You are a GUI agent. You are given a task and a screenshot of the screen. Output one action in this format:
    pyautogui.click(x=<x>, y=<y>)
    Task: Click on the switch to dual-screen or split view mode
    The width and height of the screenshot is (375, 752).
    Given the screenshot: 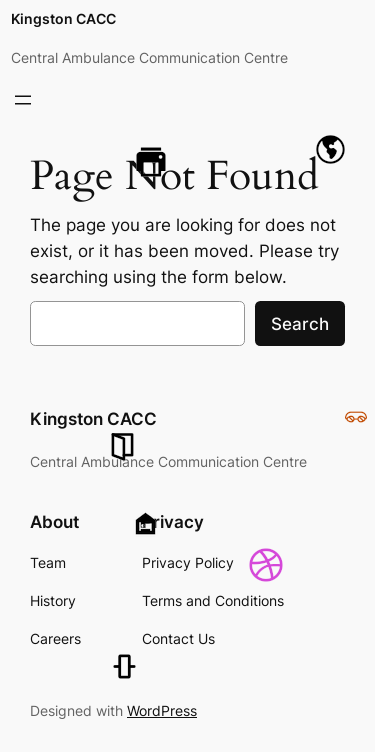 What is the action you would take?
    pyautogui.click(x=122, y=445)
    